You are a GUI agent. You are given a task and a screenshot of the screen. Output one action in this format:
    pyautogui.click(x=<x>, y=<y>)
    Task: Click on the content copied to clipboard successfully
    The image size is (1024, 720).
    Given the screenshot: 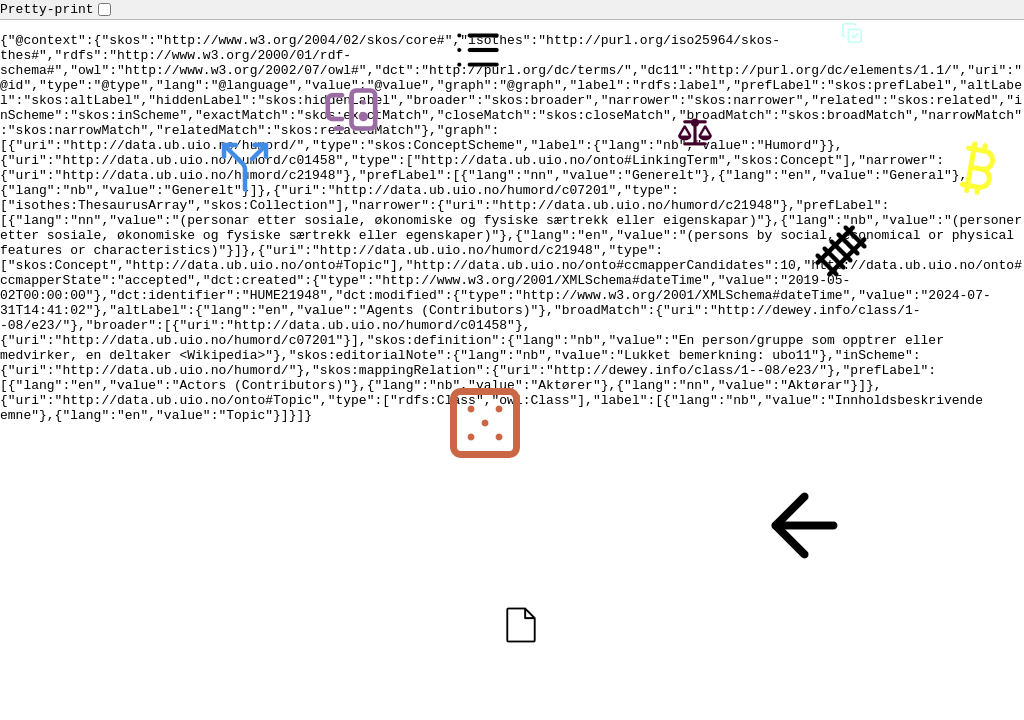 What is the action you would take?
    pyautogui.click(x=852, y=33)
    